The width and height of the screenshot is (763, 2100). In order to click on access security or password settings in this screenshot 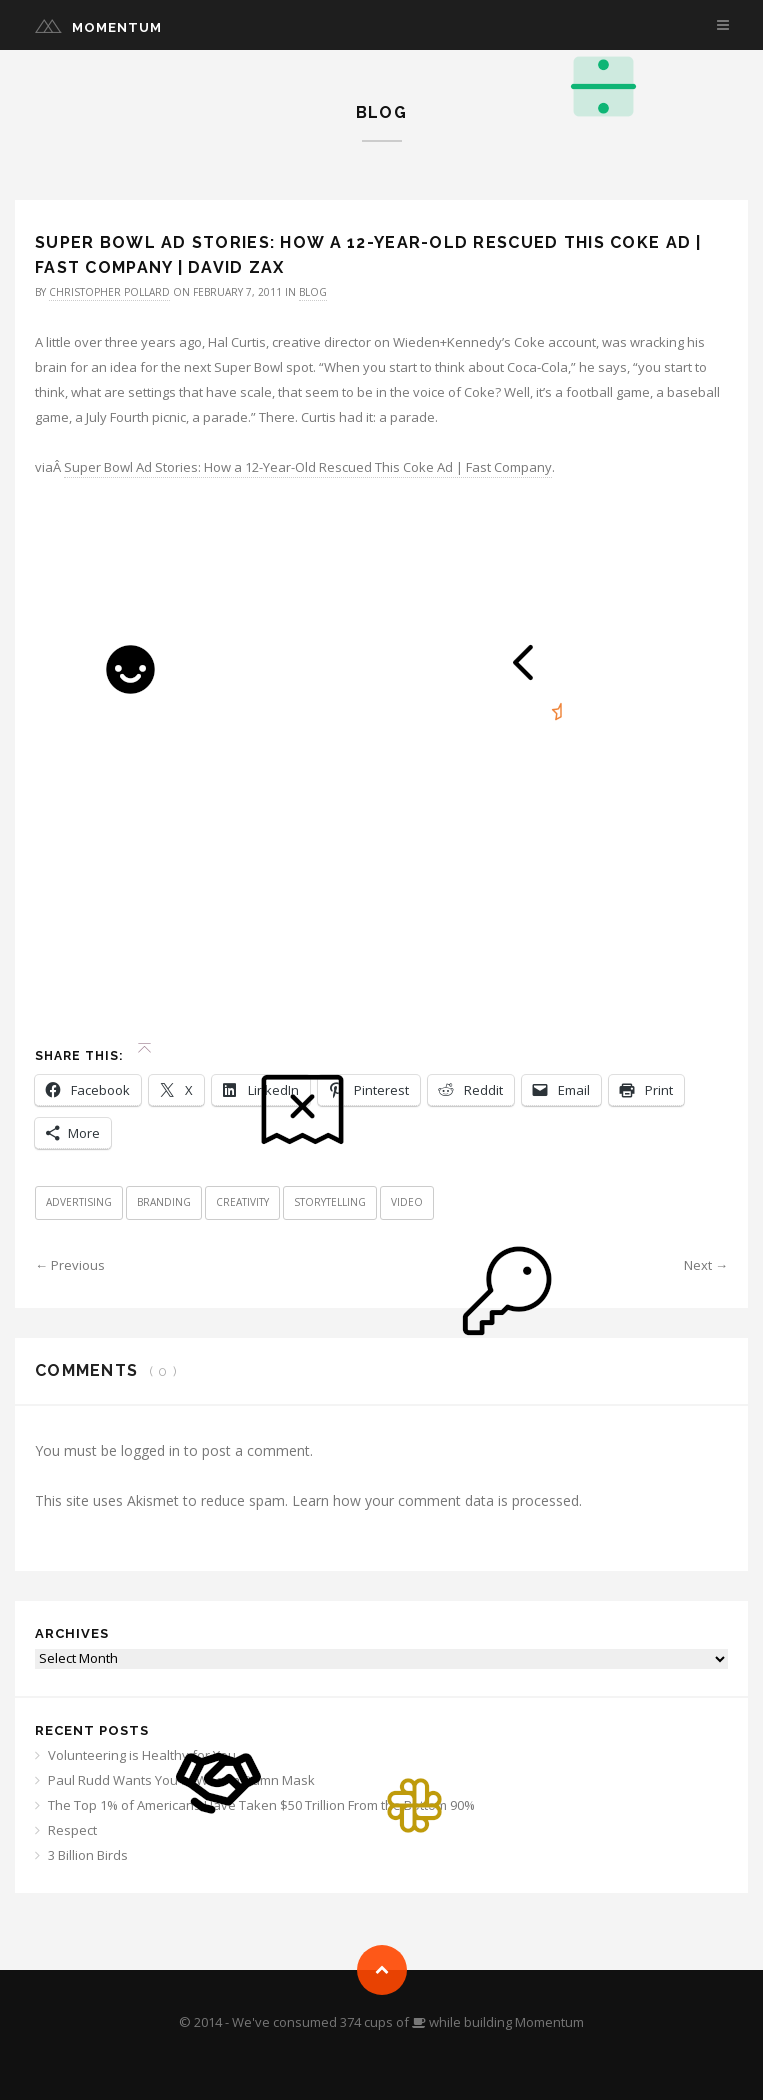, I will do `click(505, 1292)`.